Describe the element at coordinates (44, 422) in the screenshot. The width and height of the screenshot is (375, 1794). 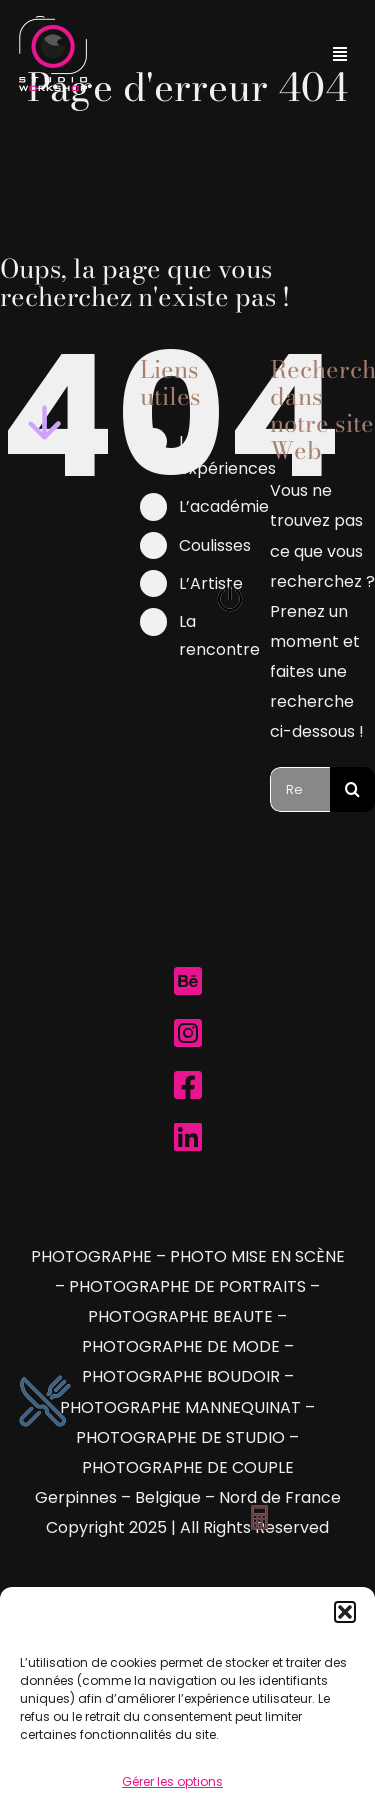
I see `scroll down or view more content` at that location.